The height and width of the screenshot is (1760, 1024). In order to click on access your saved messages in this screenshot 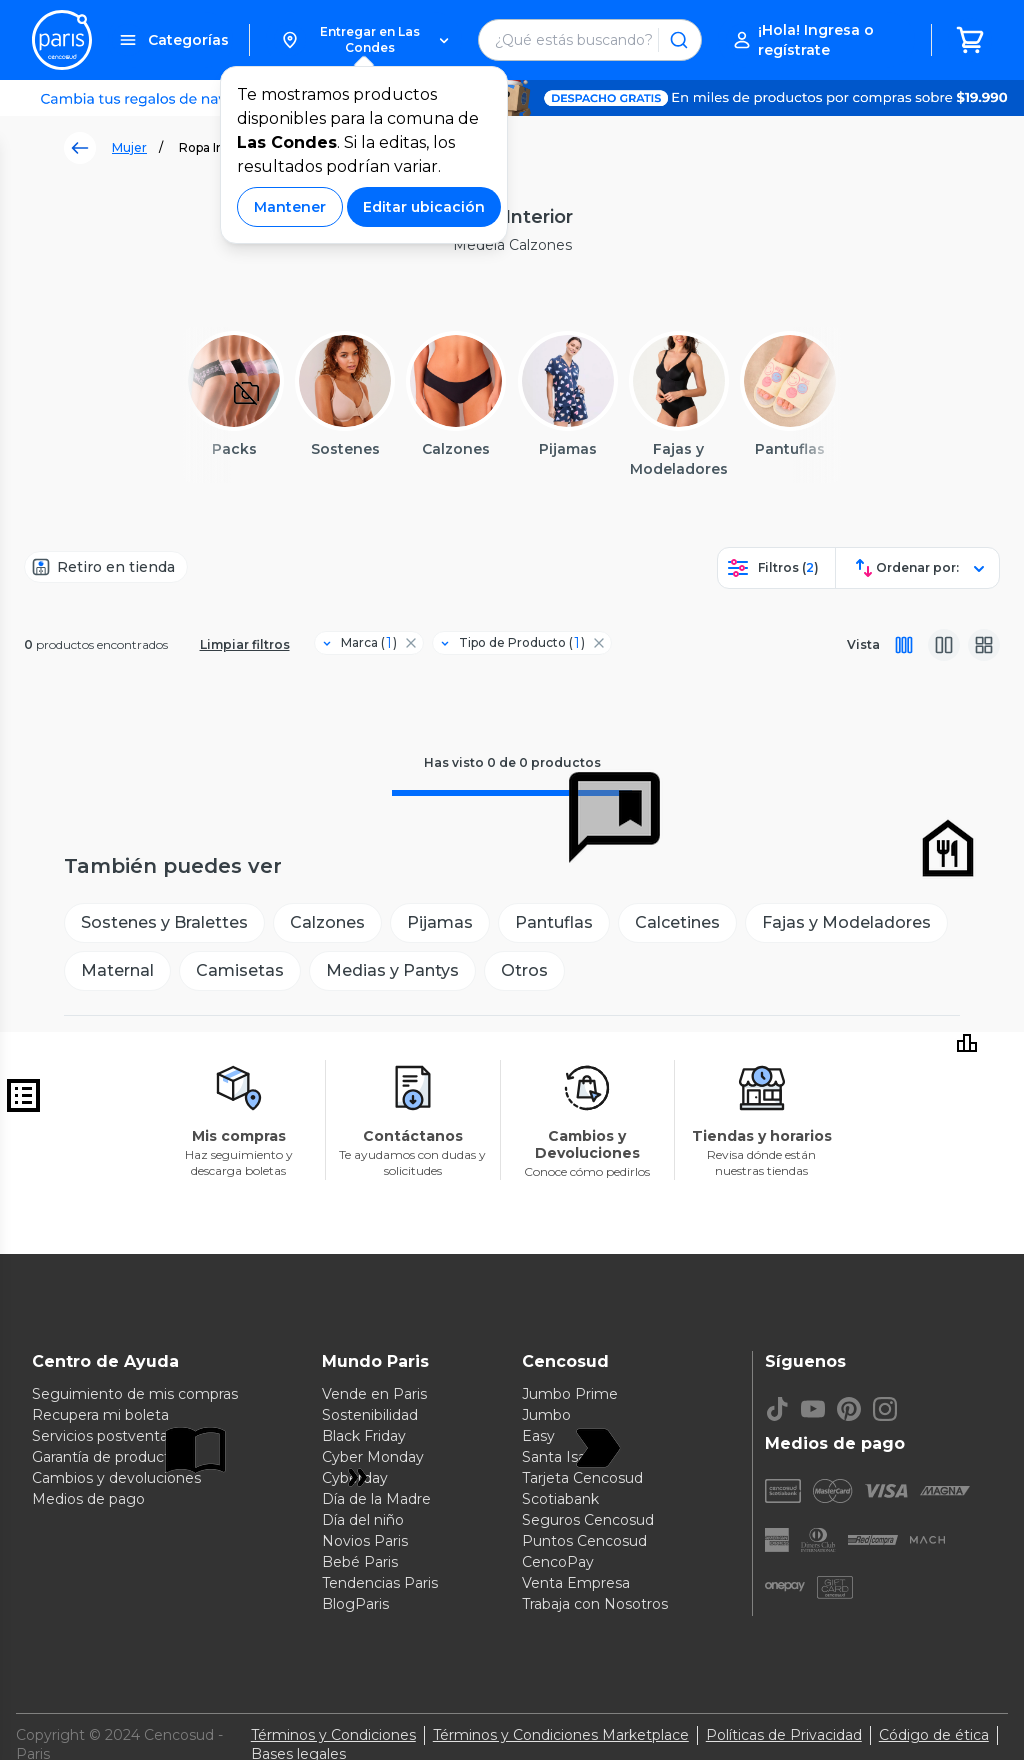, I will do `click(614, 817)`.